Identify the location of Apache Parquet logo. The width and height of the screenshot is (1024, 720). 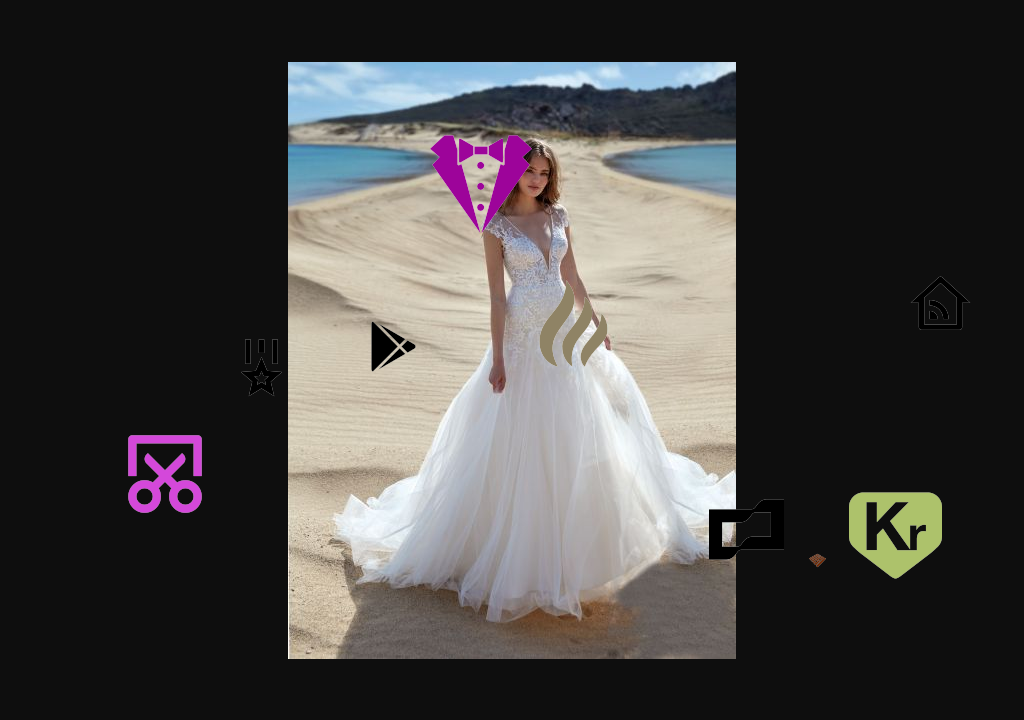
(817, 560).